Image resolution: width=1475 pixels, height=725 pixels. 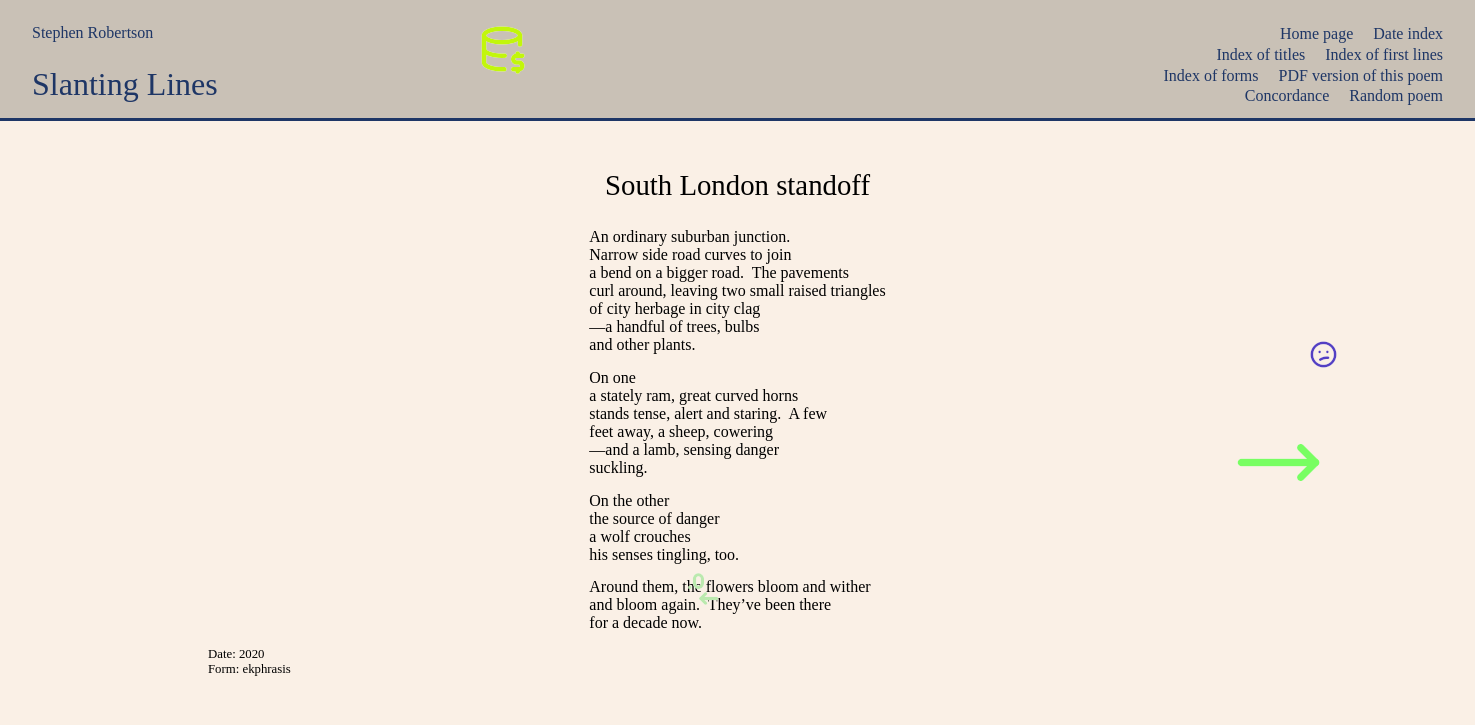 I want to click on indicates a confused or uncertain state, so click(x=1323, y=354).